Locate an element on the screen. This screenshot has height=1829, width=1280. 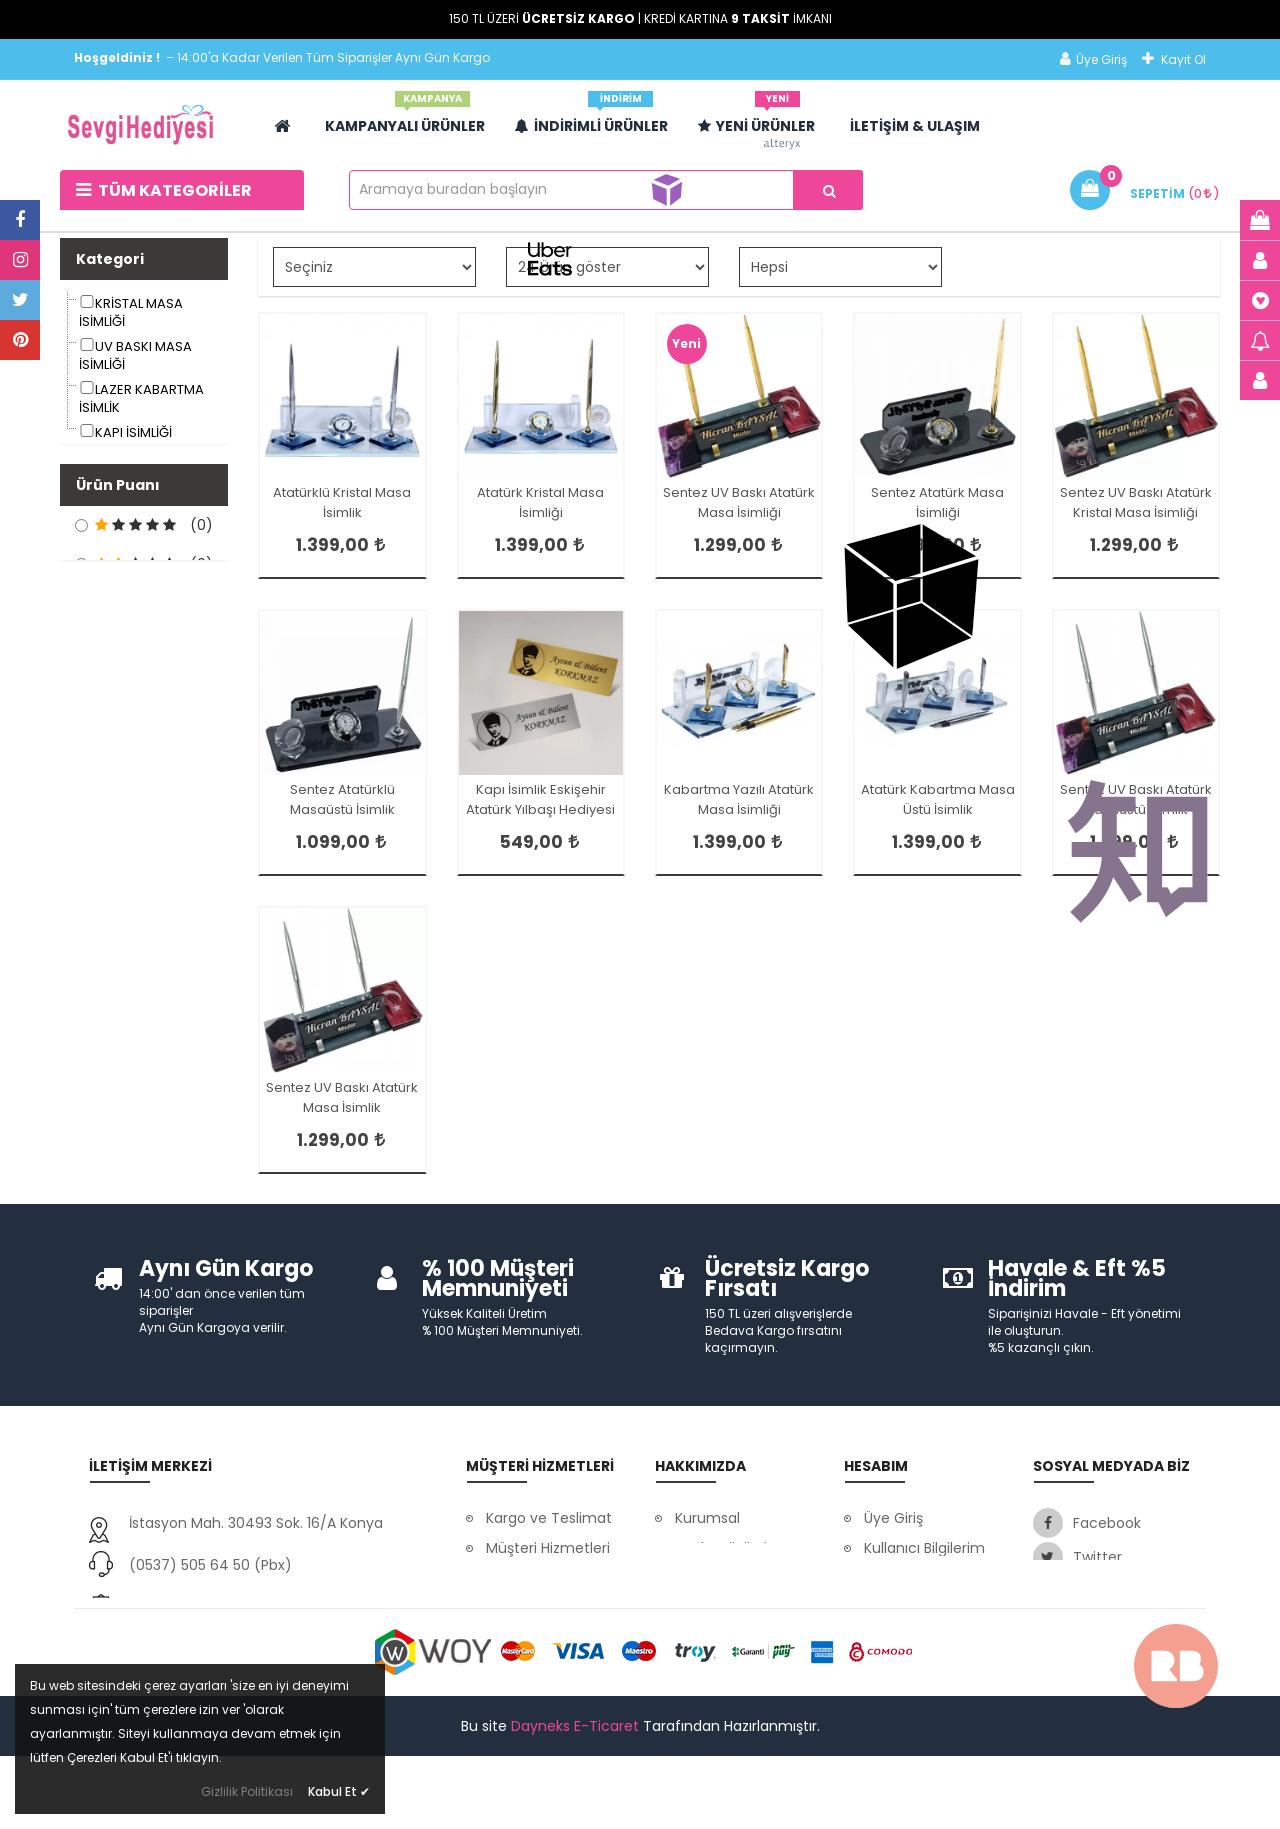
open the Redbubble app is located at coordinates (1176, 1666).